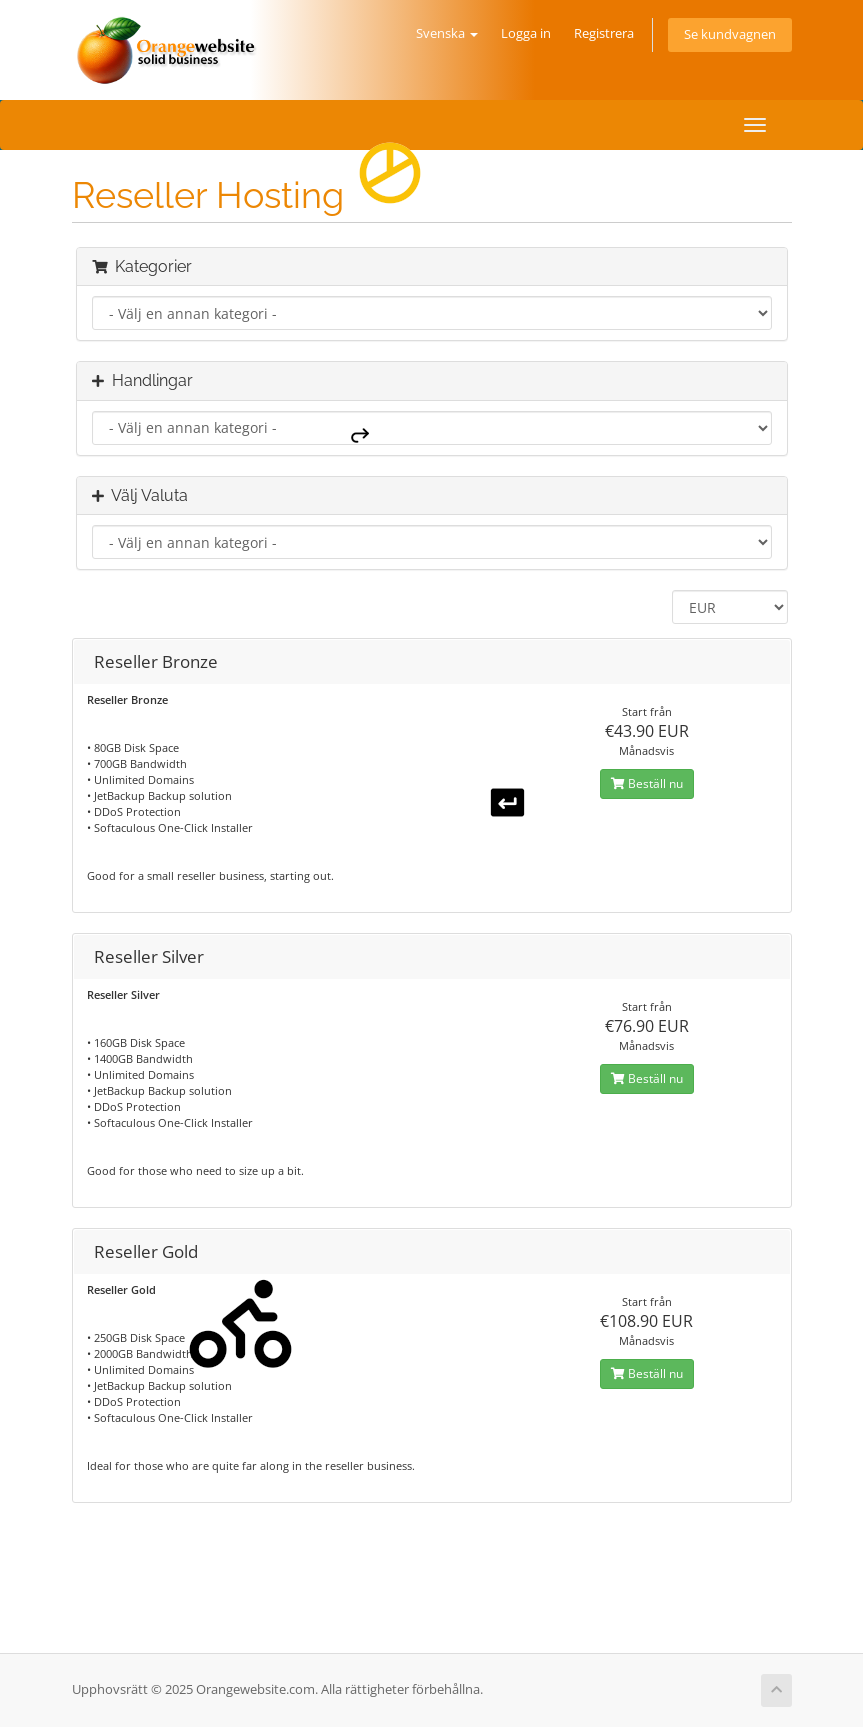 The image size is (863, 1727). What do you see at coordinates (507, 802) in the screenshot?
I see `press enter or return key` at bounding box center [507, 802].